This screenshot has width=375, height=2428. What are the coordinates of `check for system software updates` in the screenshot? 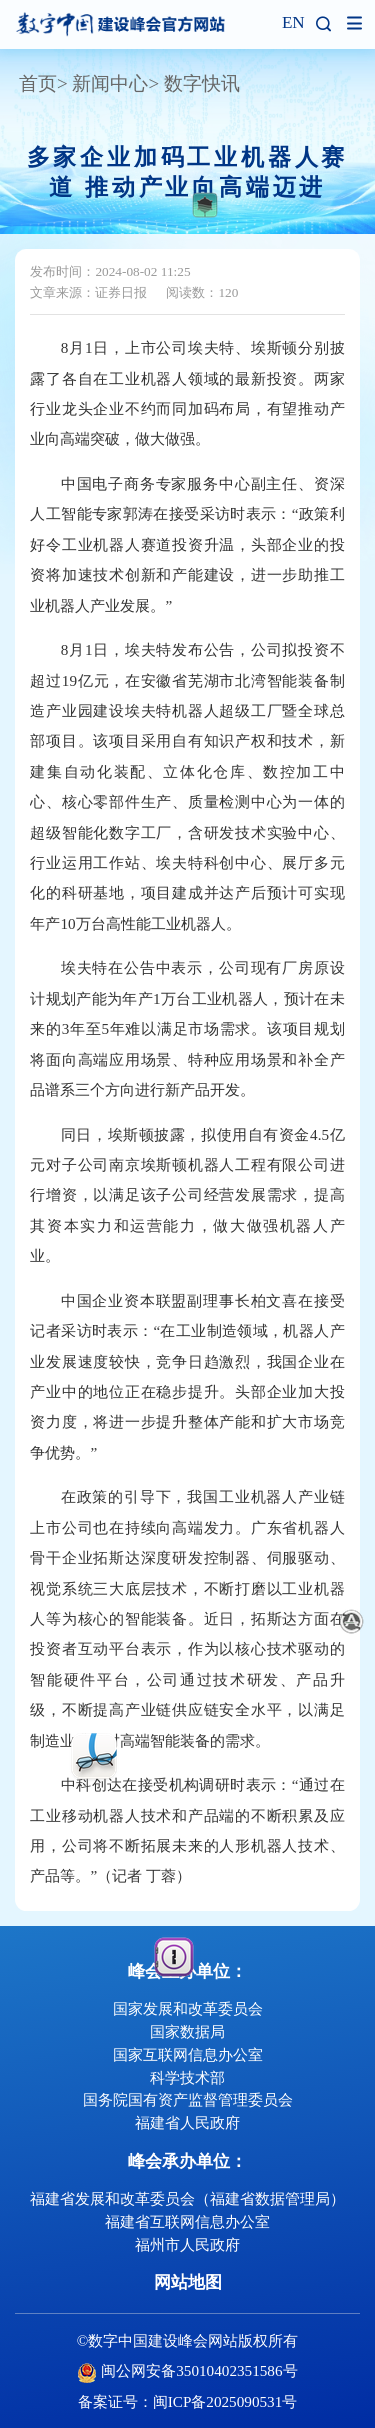 It's located at (351, 1621).